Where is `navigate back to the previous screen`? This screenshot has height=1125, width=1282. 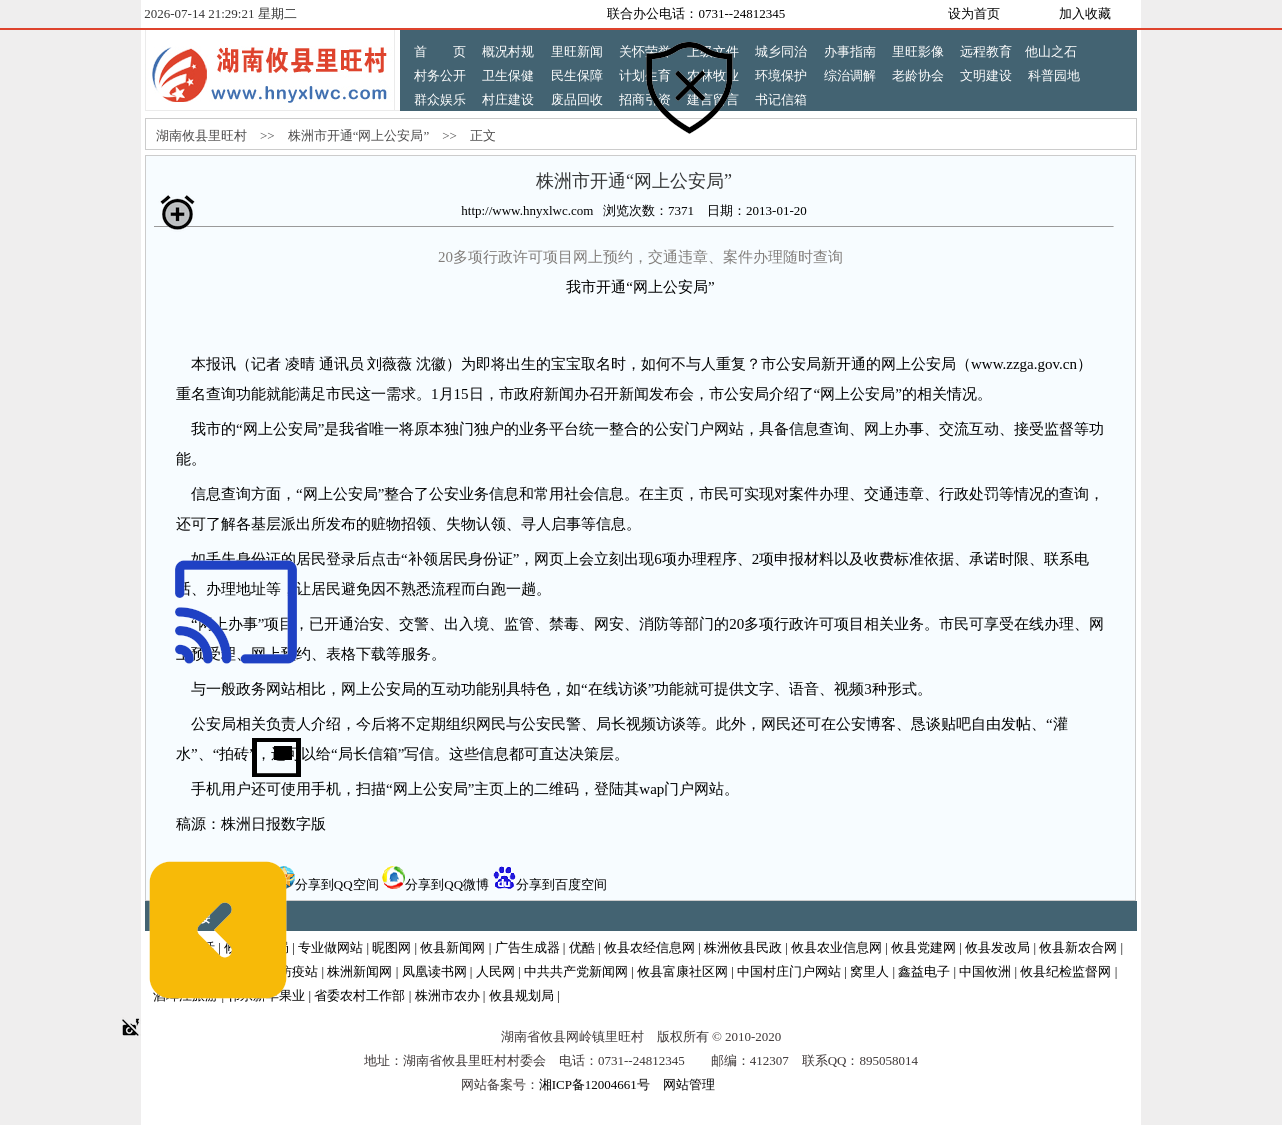 navigate back to the previous screen is located at coordinates (218, 930).